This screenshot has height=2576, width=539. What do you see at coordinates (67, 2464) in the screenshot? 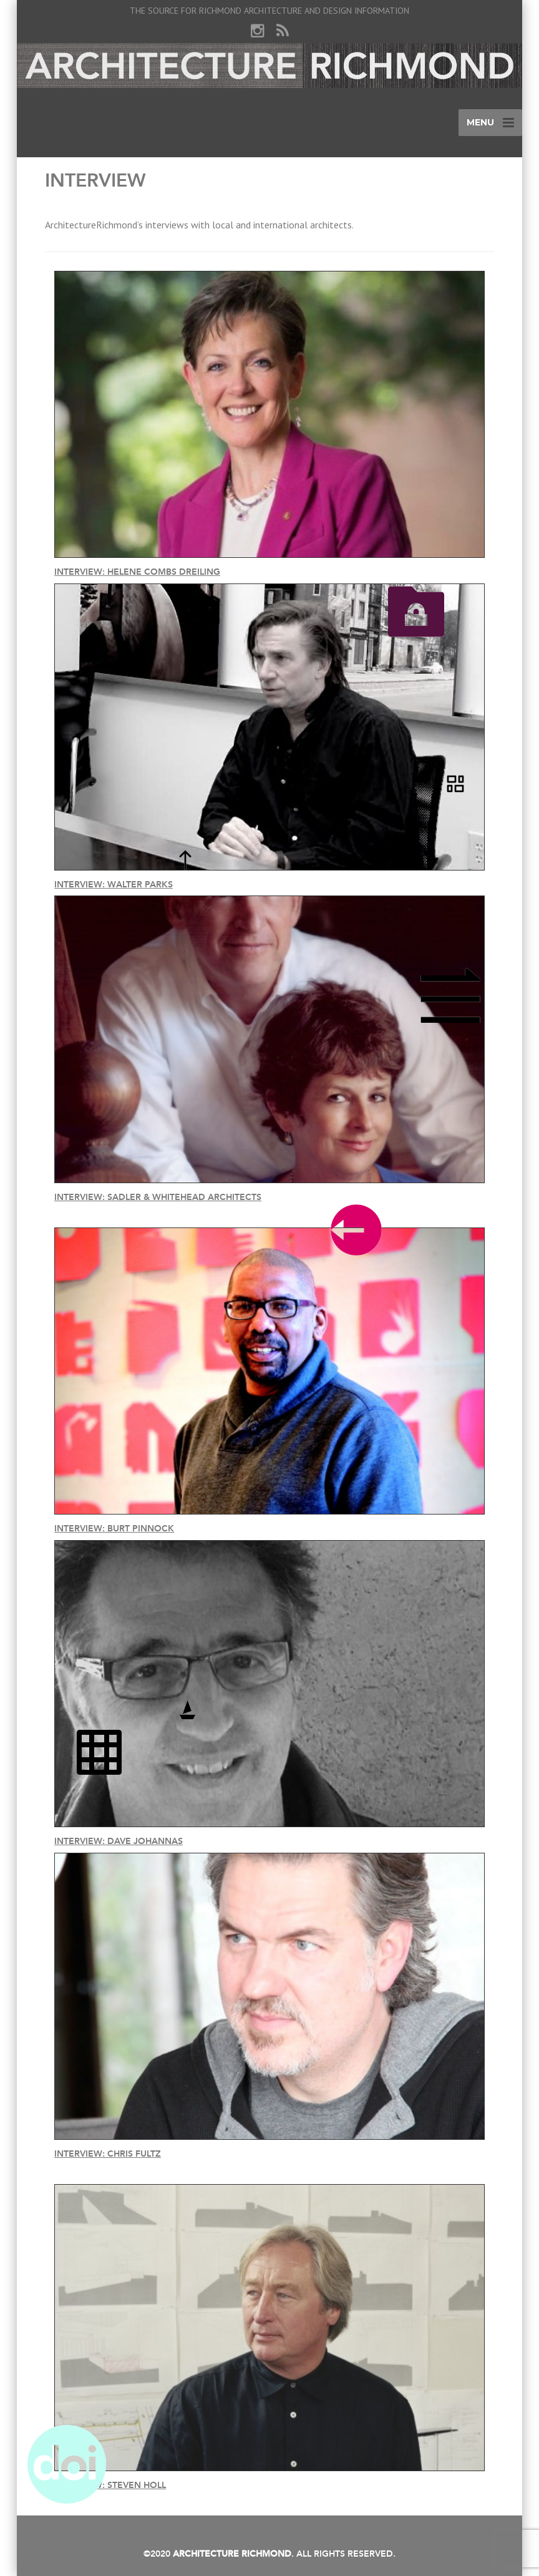
I see `digital object identifier (DOI) logo` at bounding box center [67, 2464].